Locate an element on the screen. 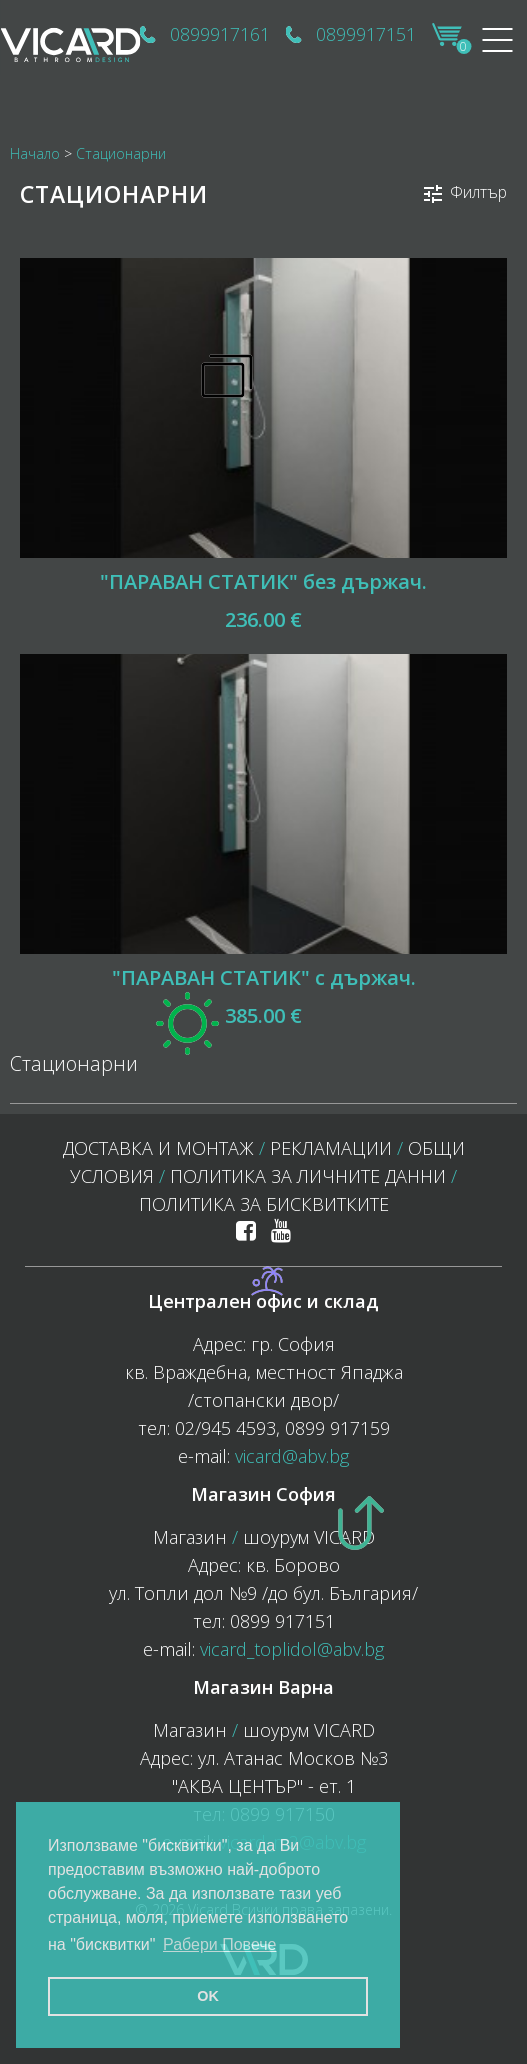  reduce screen brightness is located at coordinates (187, 1023).